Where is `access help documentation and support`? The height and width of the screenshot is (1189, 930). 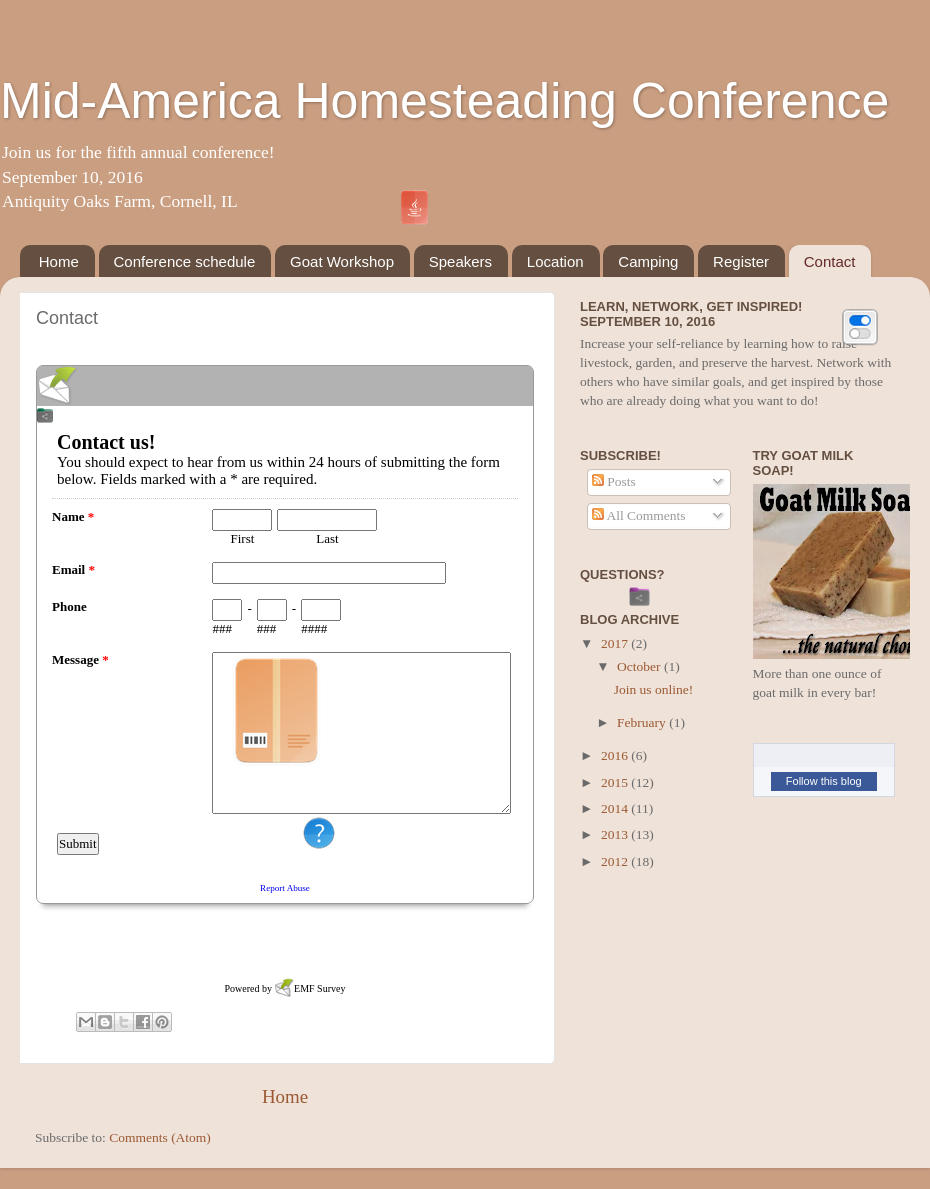 access help documentation and support is located at coordinates (319, 833).